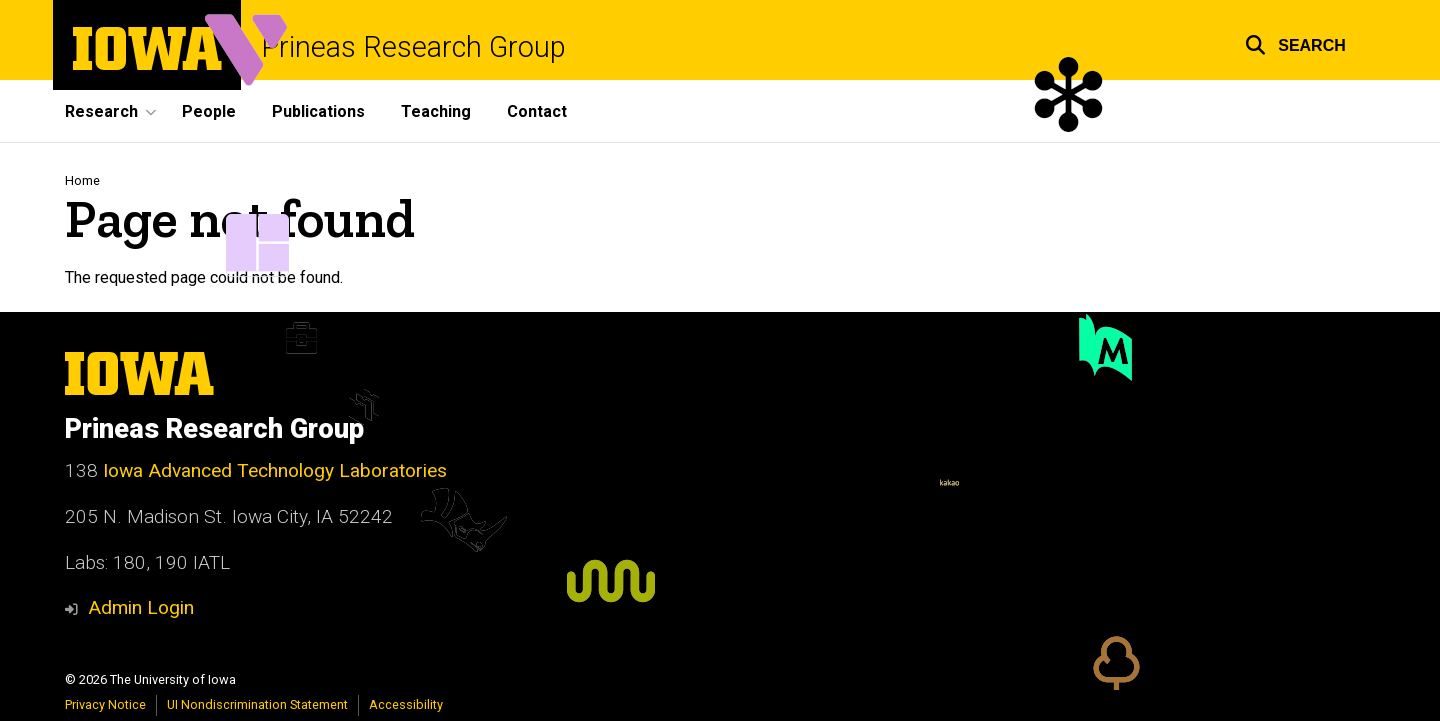 The width and height of the screenshot is (1440, 721). What do you see at coordinates (464, 520) in the screenshot?
I see `open Rhinoceros 3D modeling software` at bounding box center [464, 520].